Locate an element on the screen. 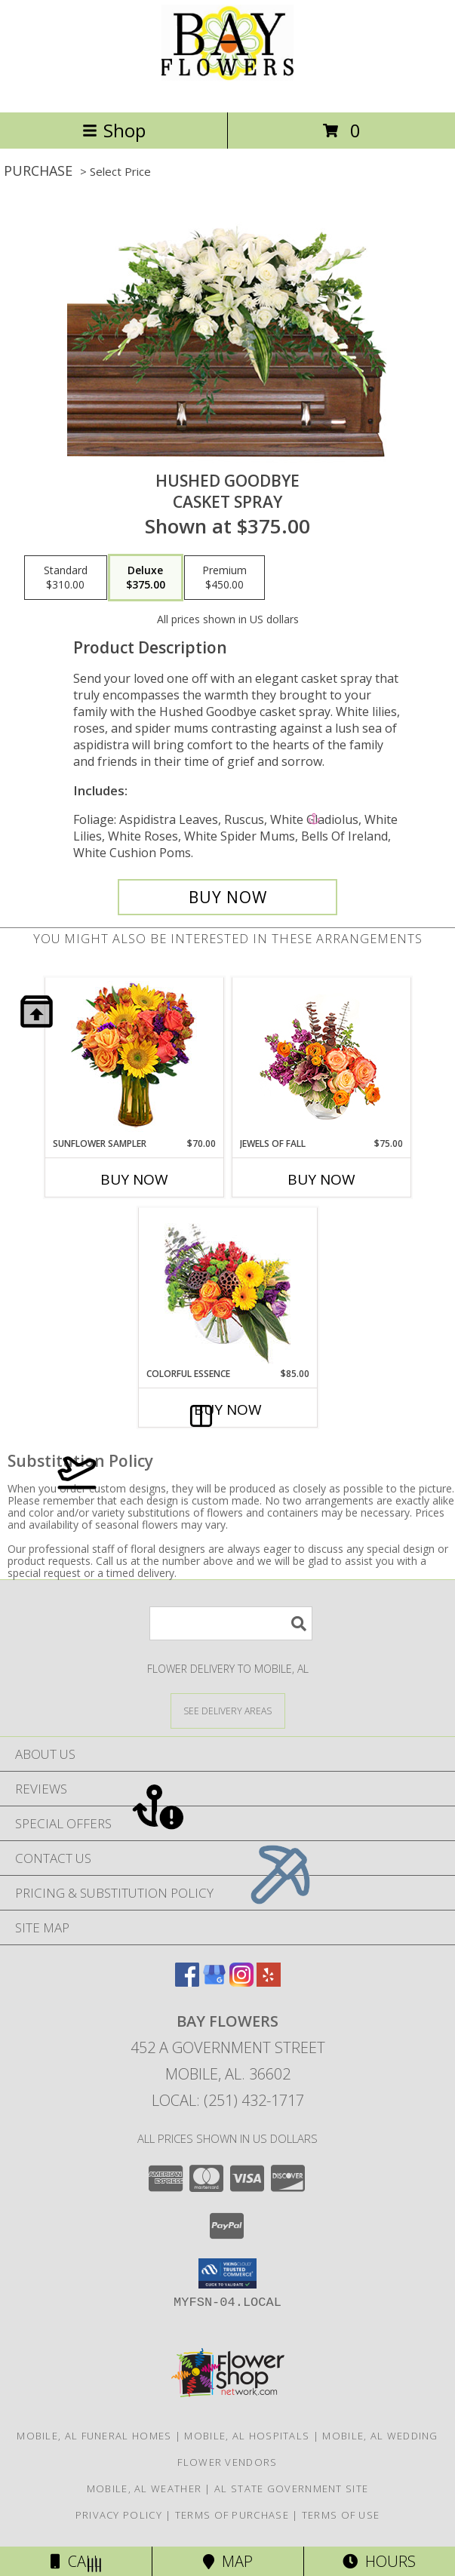  switch to two-column layout is located at coordinates (201, 1416).